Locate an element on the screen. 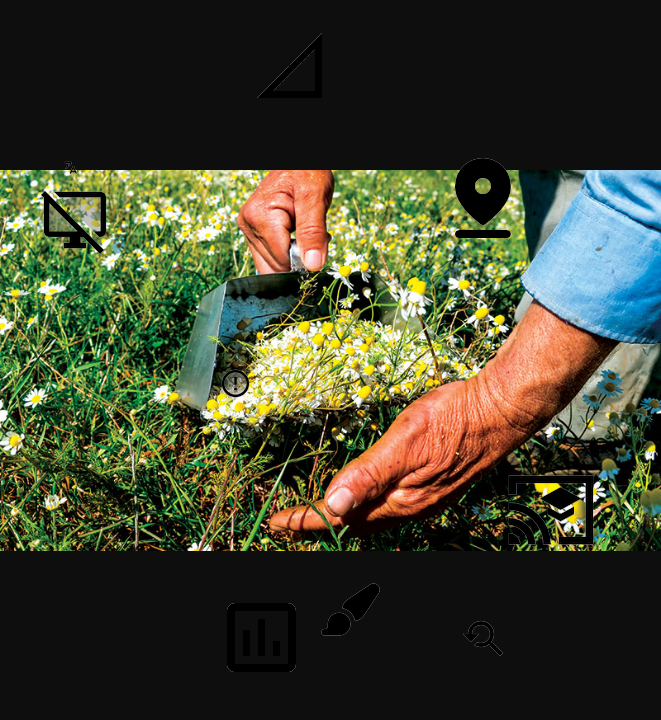 The height and width of the screenshot is (720, 661). indicates no cellular signal available is located at coordinates (289, 65).